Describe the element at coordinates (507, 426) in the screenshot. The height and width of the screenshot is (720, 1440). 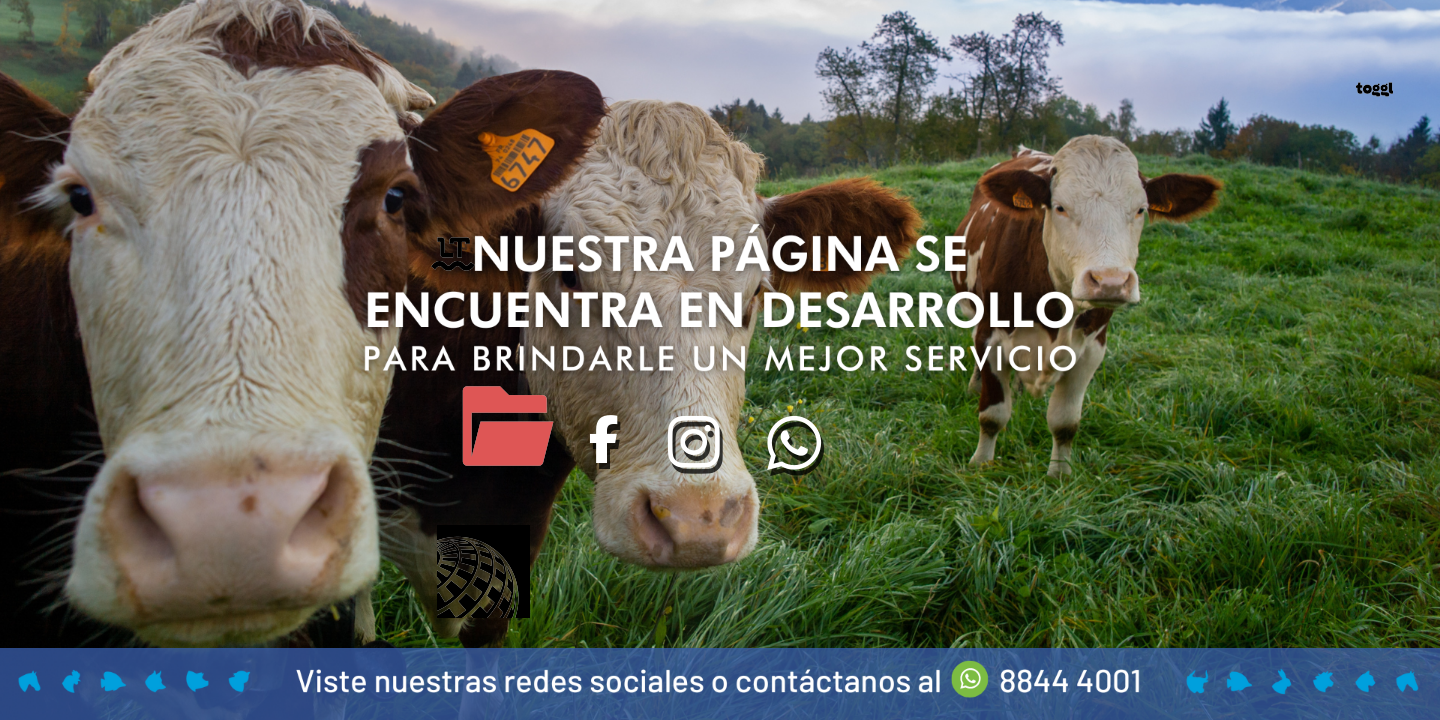
I see `open folder to view contents` at that location.